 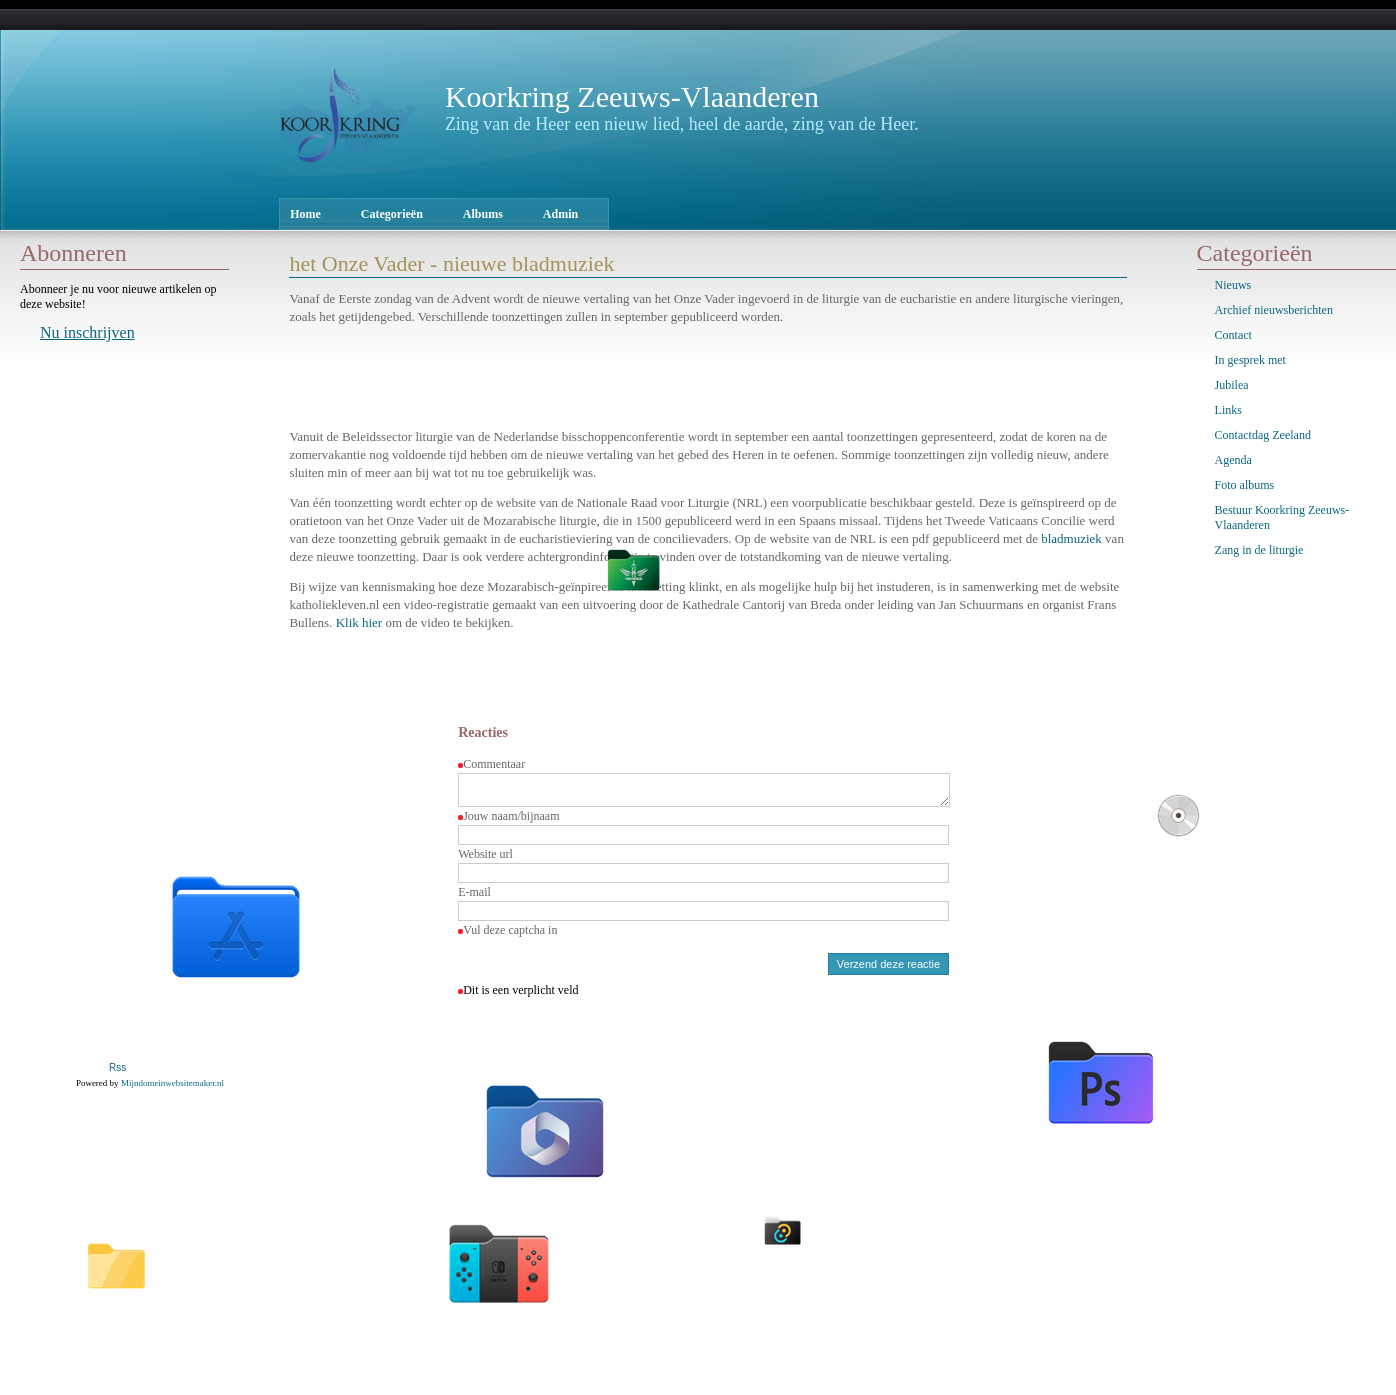 What do you see at coordinates (116, 1267) in the screenshot?
I see `open folder containing pixel art or retro-style files` at bounding box center [116, 1267].